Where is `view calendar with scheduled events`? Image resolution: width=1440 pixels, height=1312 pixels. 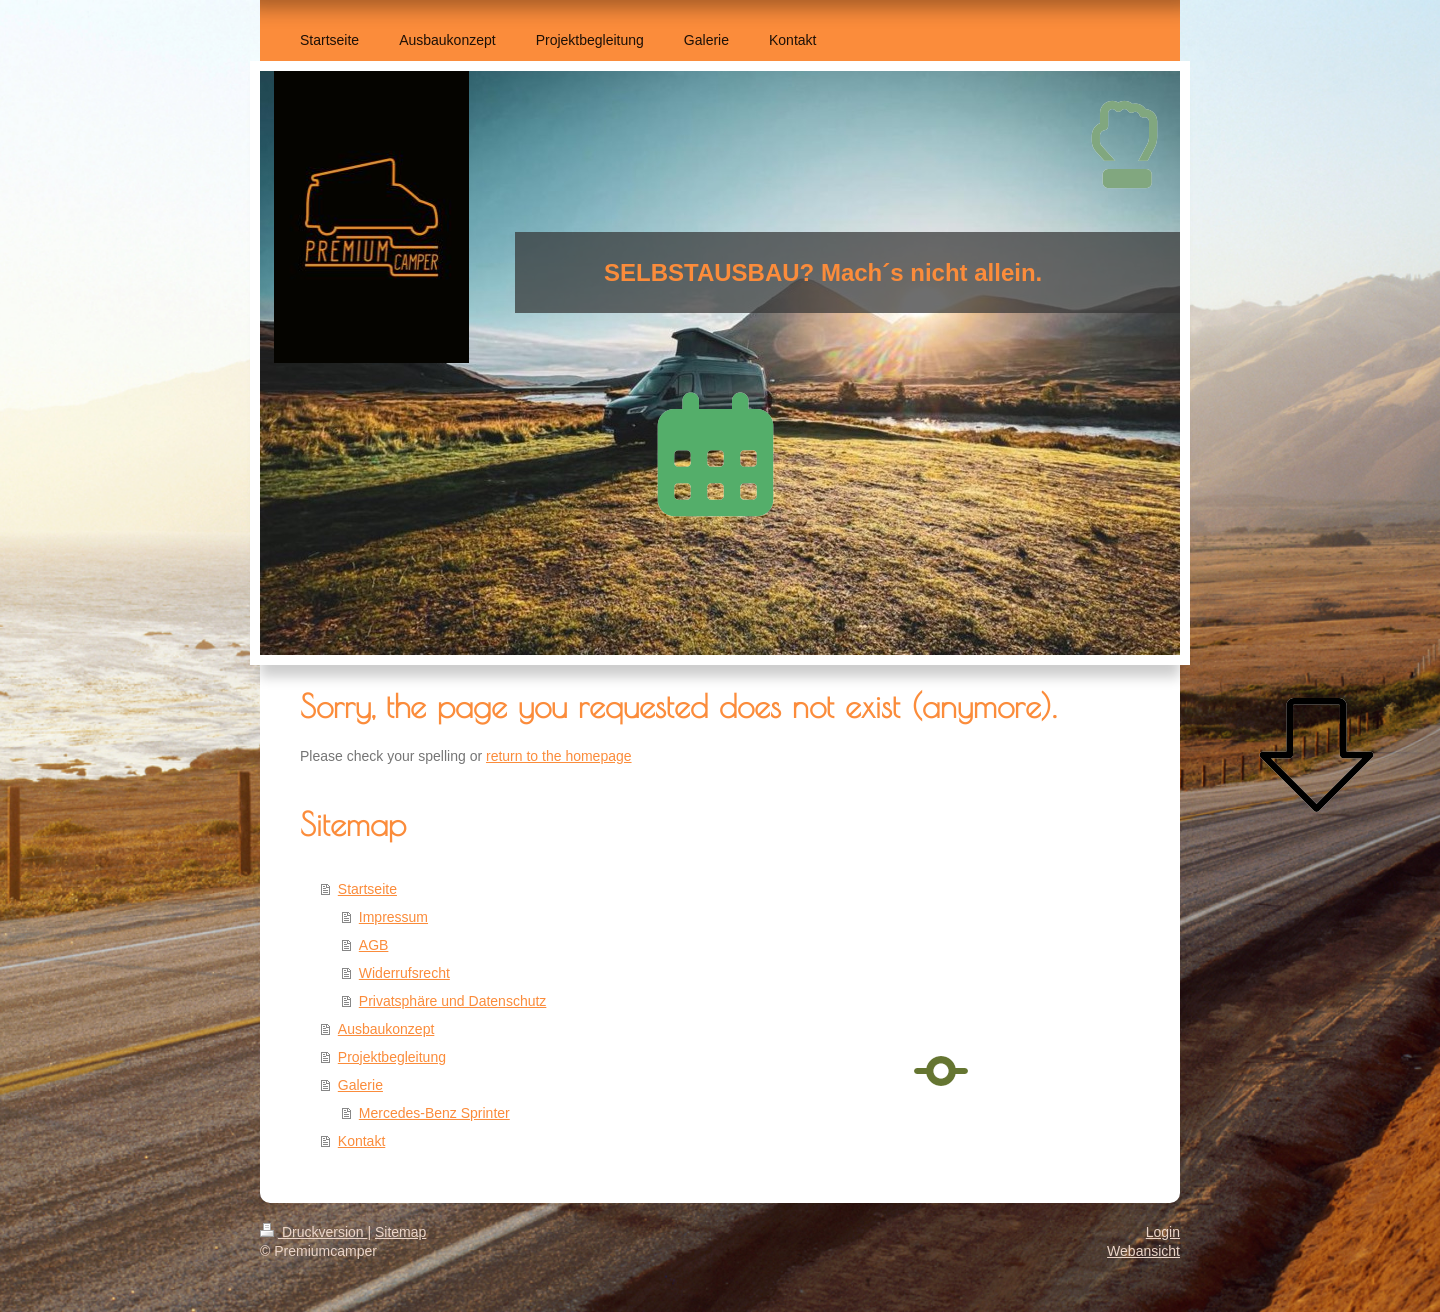 view calendar with scheduled events is located at coordinates (715, 458).